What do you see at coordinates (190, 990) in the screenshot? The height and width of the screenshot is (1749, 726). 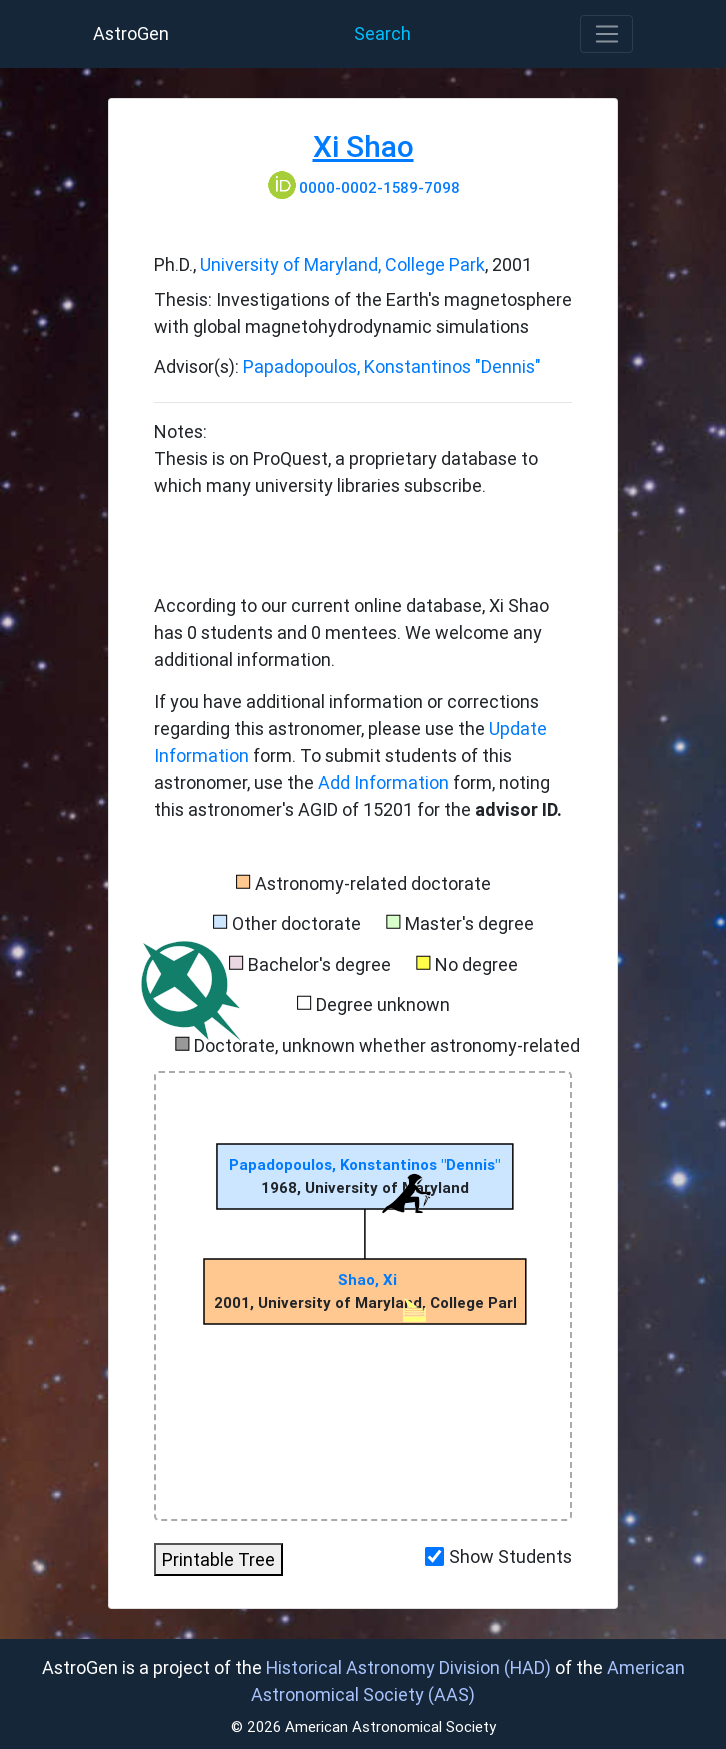 I see `indicates a critical hit or special attack` at bounding box center [190, 990].